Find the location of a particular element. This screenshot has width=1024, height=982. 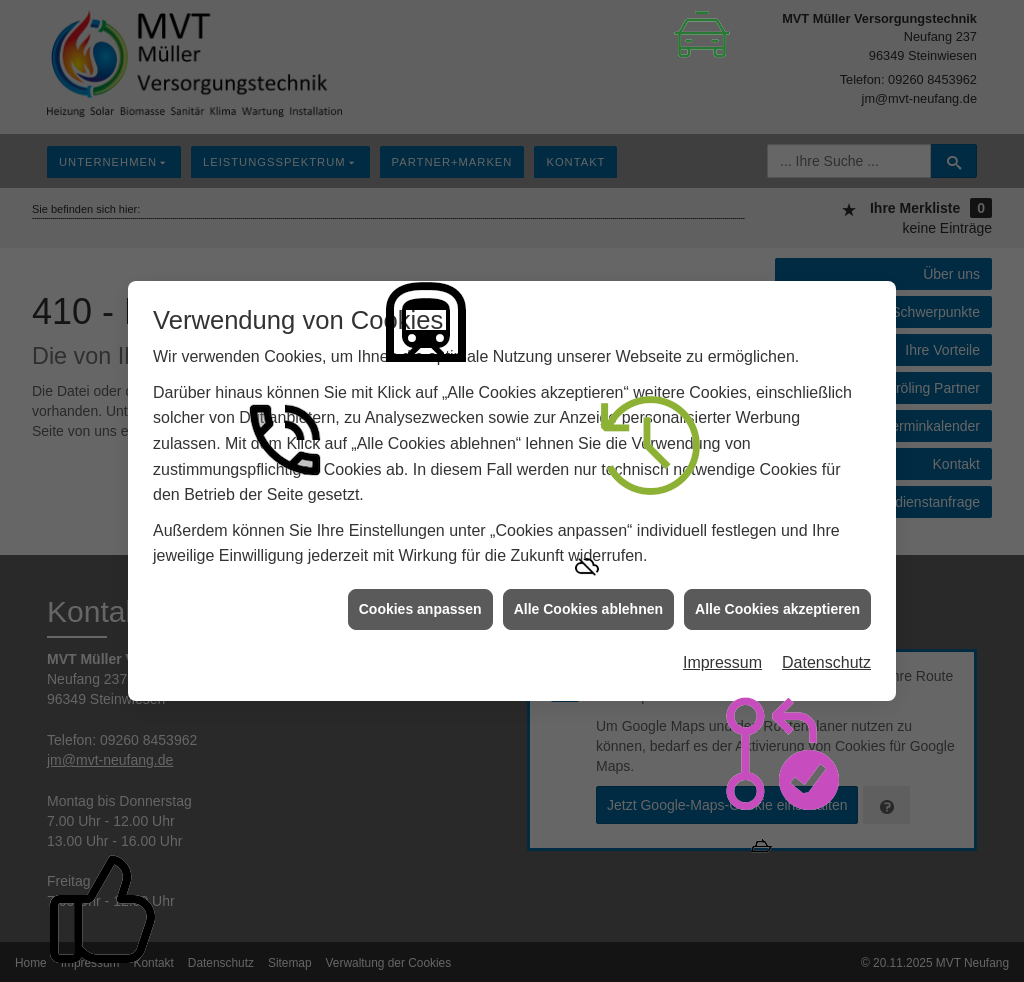

contact or locate emergency services is located at coordinates (702, 37).